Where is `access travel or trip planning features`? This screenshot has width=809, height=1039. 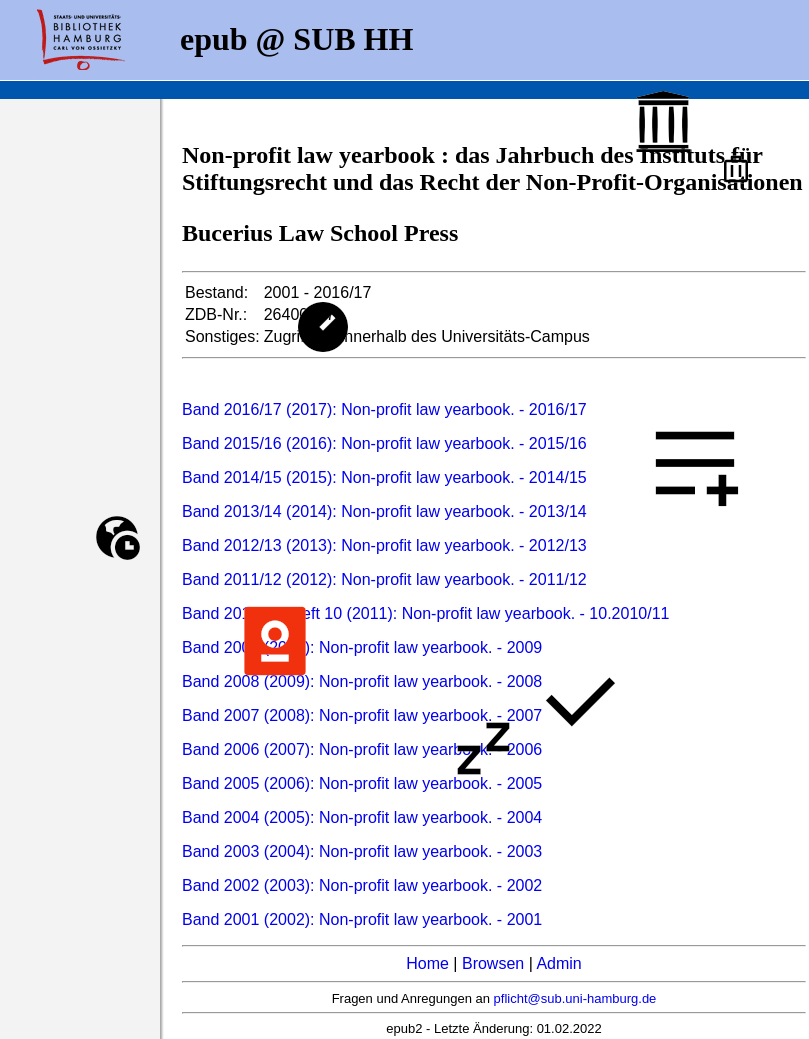 access travel or trip planning features is located at coordinates (736, 169).